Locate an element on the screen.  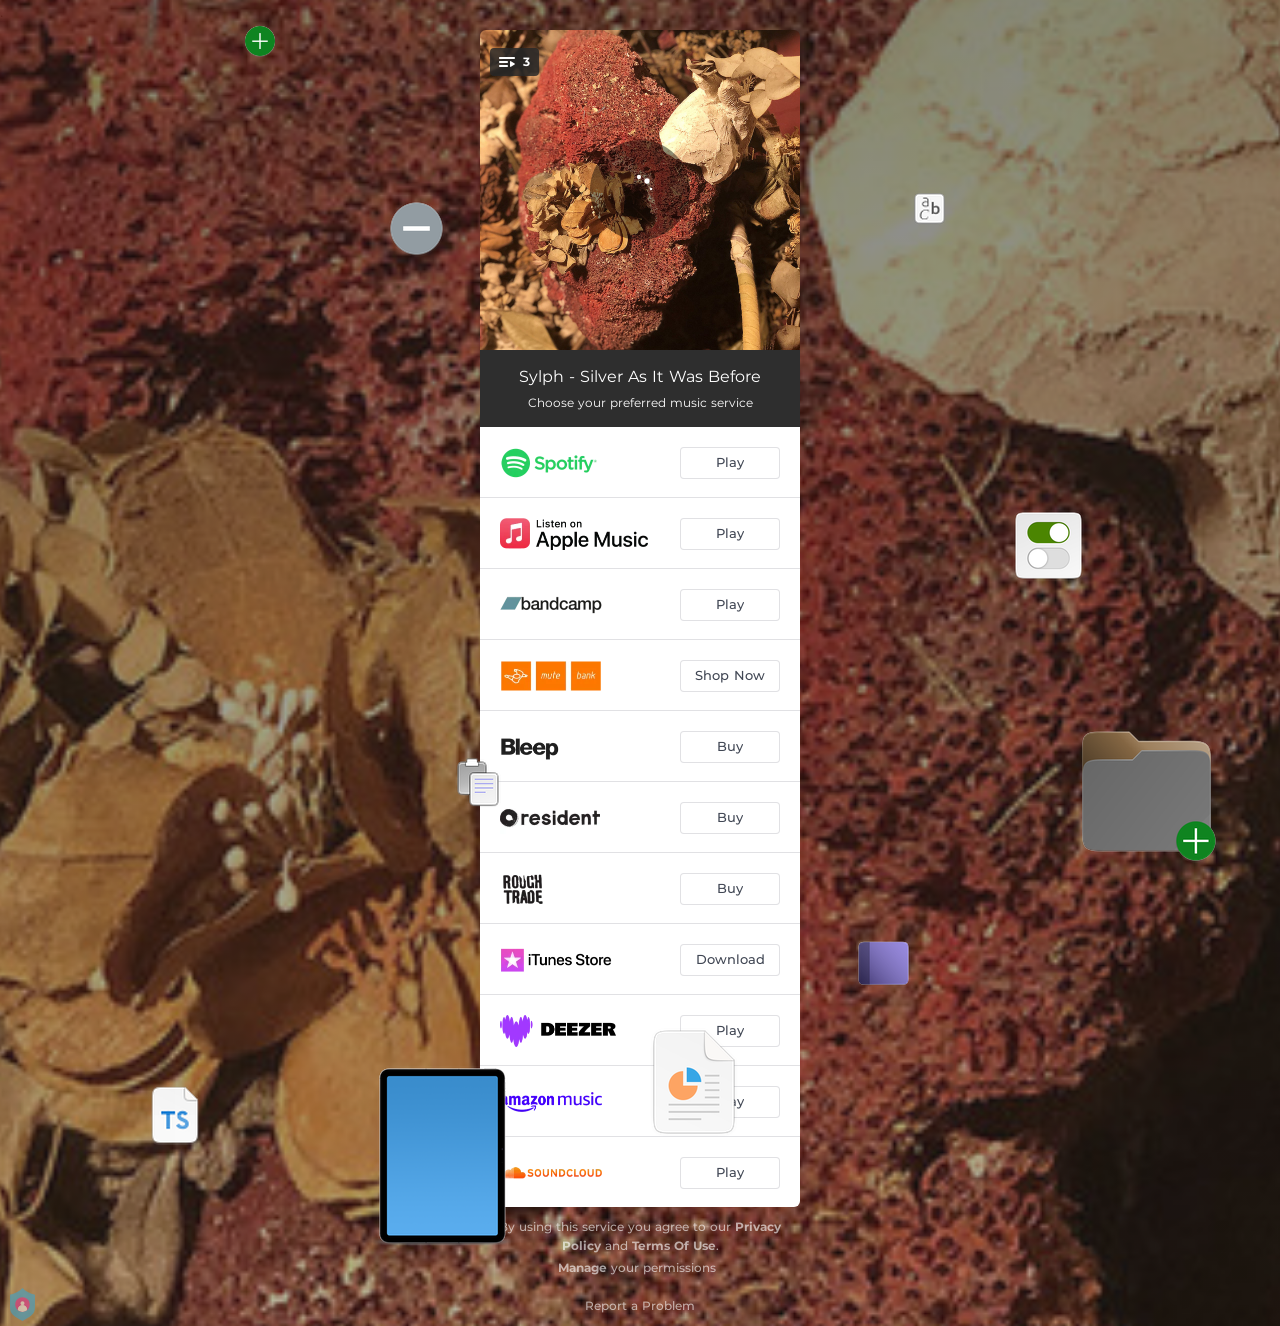
a typescript source code file is located at coordinates (175, 1115).